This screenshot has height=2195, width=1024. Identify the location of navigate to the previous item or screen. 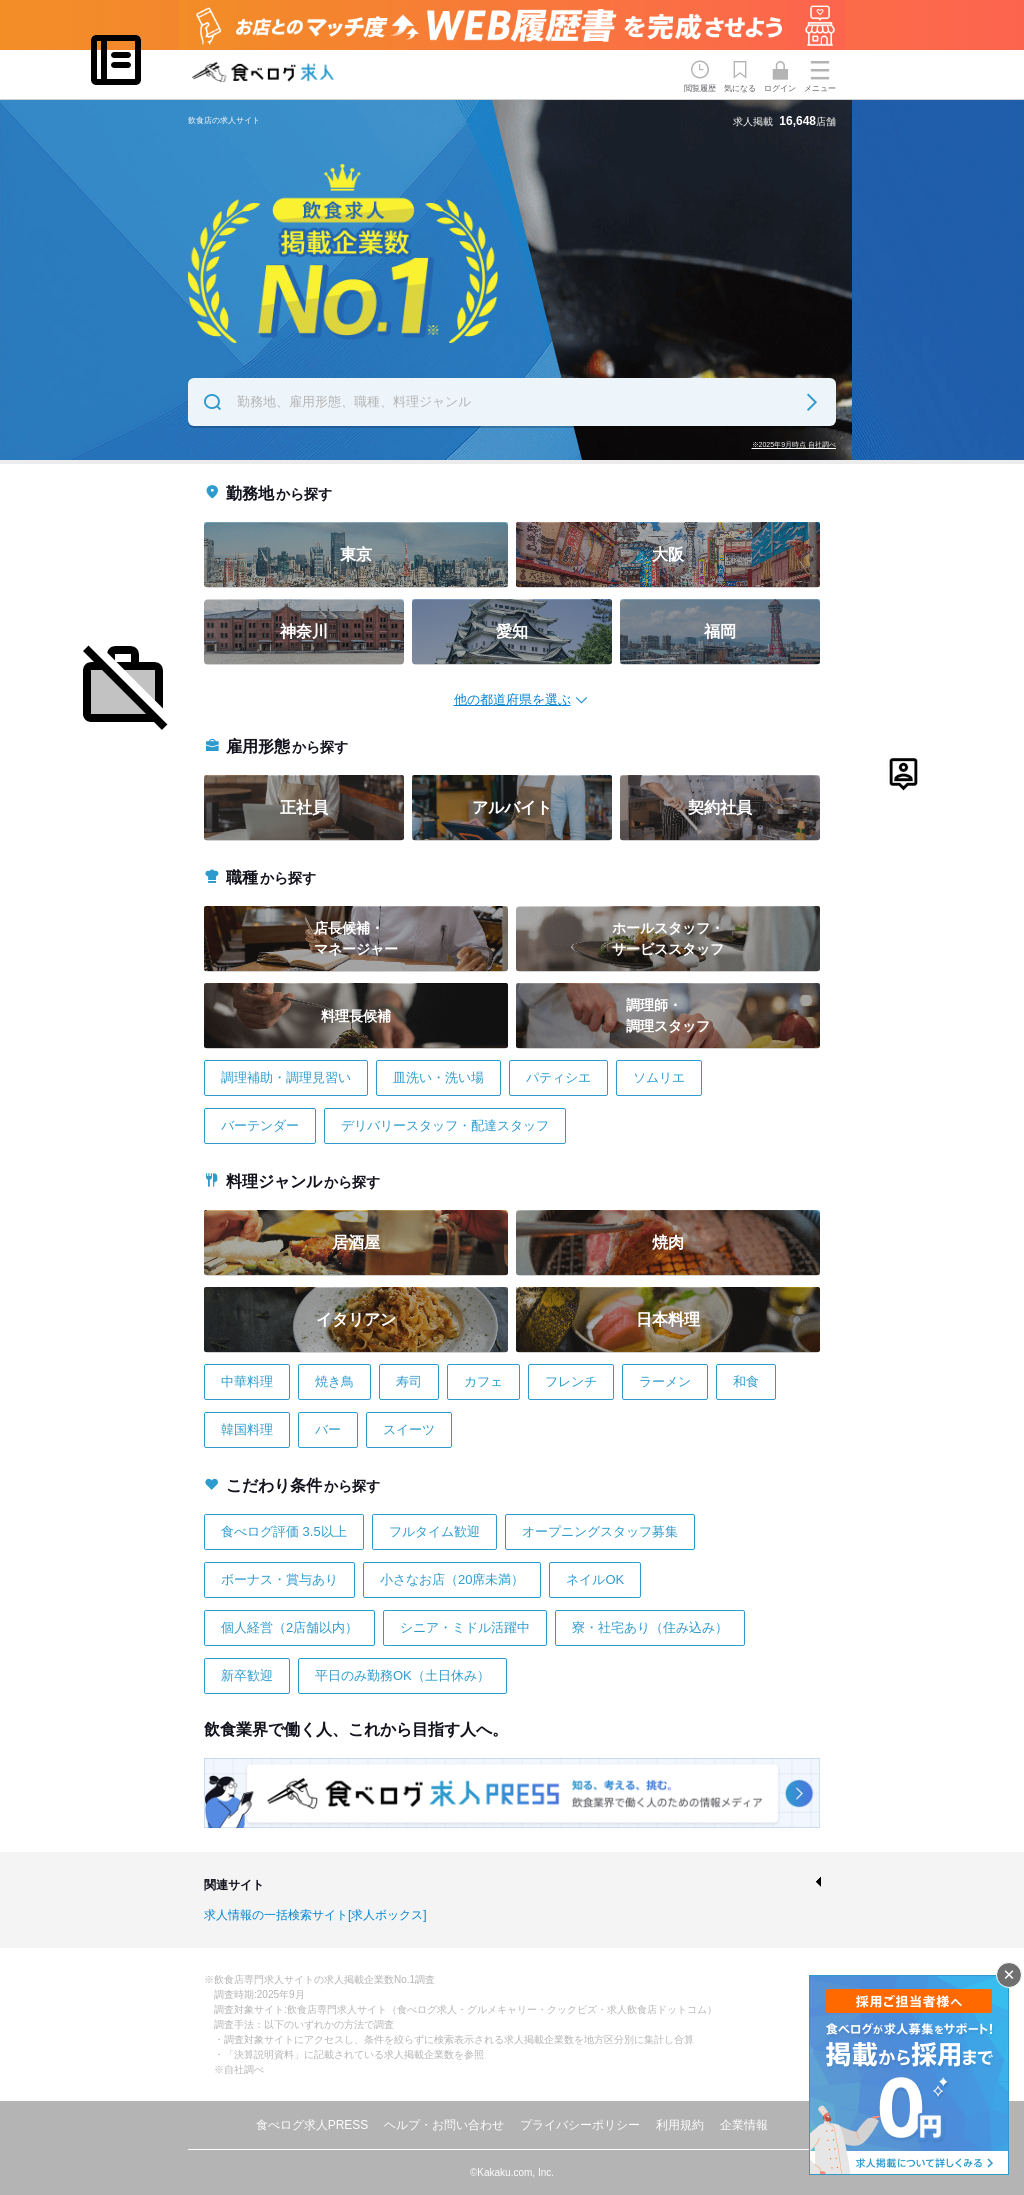
(819, 1882).